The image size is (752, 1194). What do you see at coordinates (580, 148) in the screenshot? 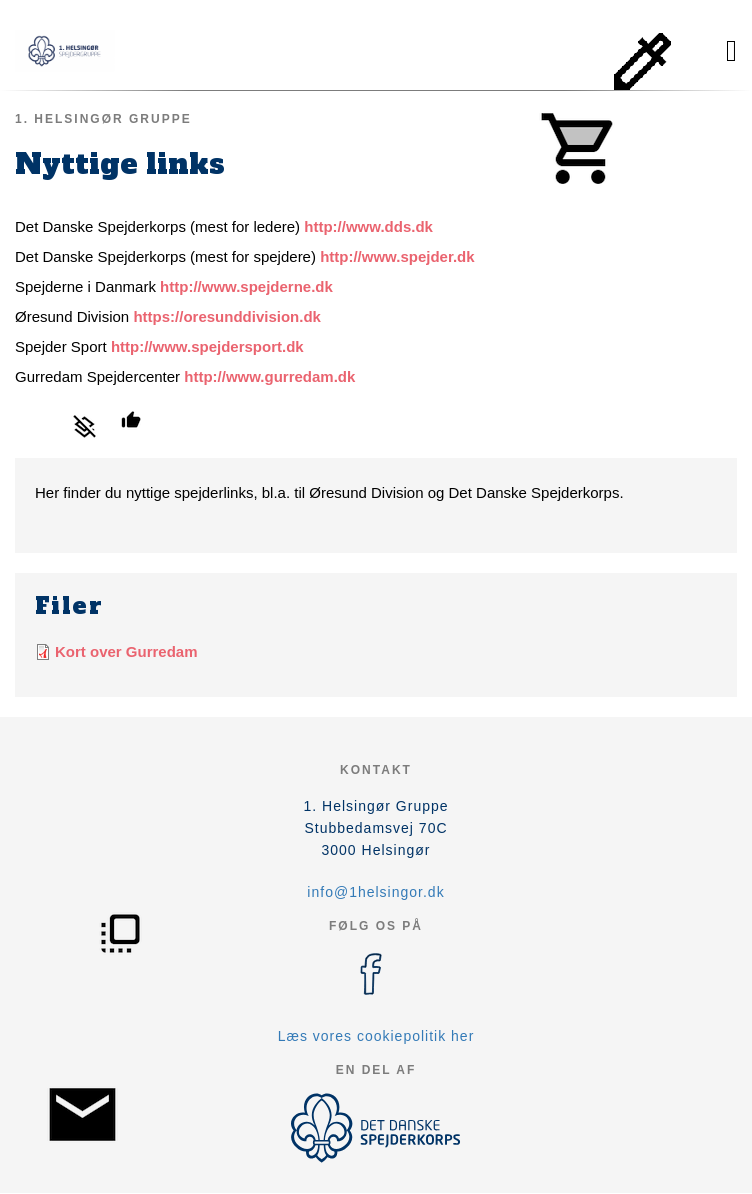
I see `access grocery shopping list or cart` at bounding box center [580, 148].